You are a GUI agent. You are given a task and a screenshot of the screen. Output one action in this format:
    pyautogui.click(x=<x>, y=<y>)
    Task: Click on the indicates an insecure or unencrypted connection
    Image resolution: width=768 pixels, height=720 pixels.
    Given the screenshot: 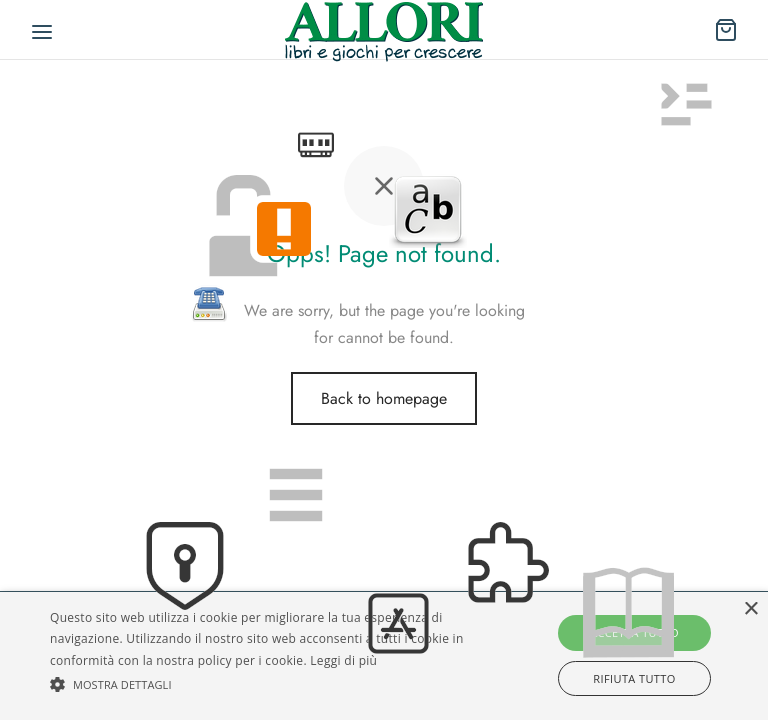 What is the action you would take?
    pyautogui.click(x=257, y=229)
    